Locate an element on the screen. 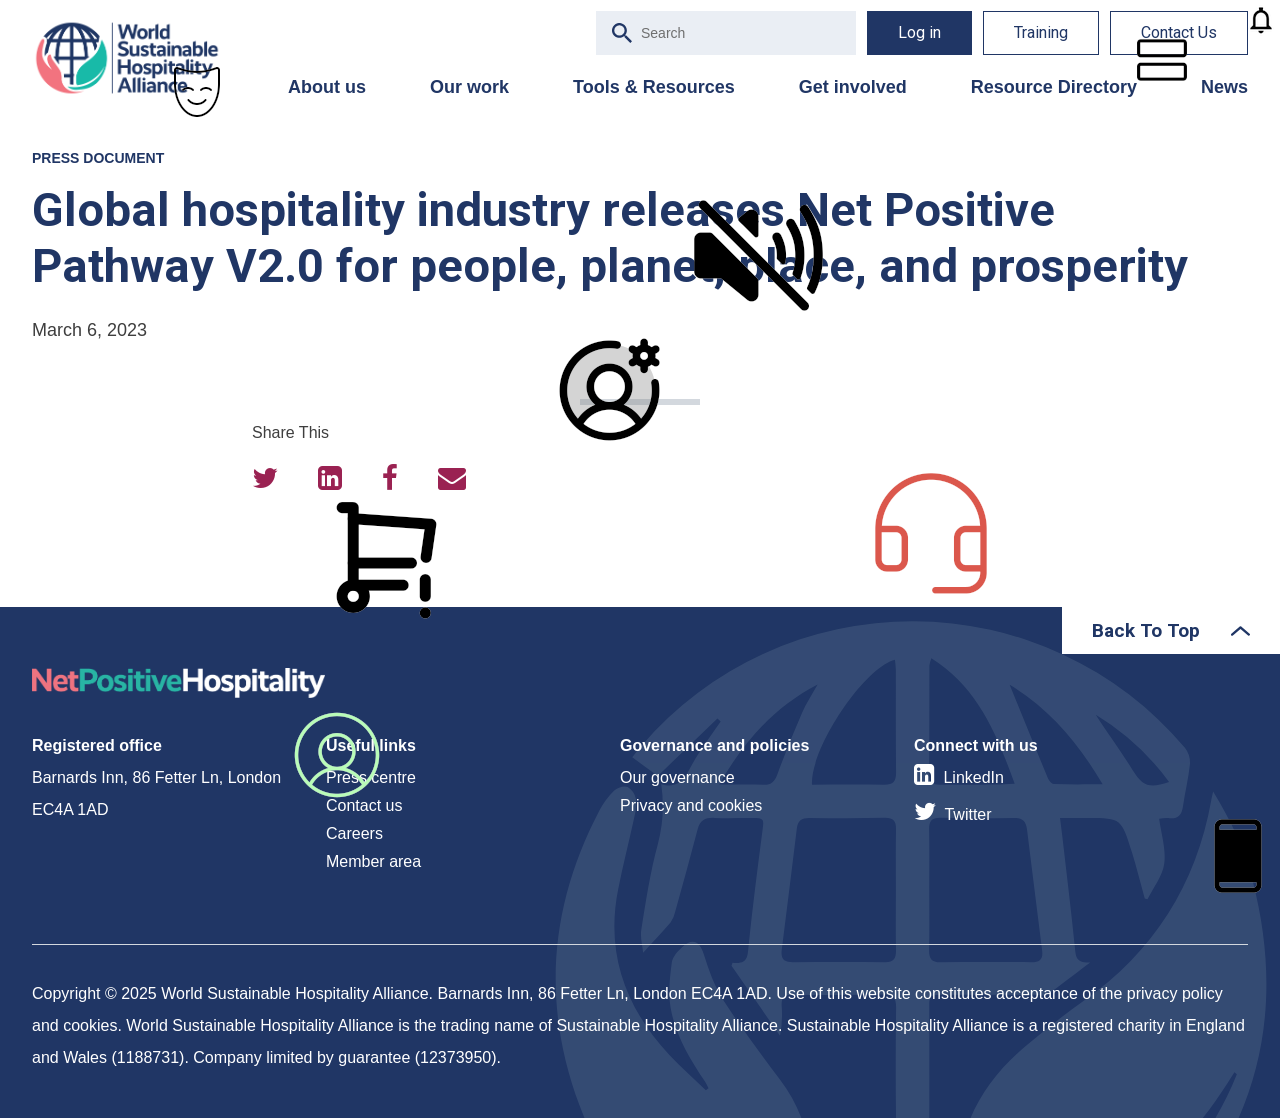  view notifications is located at coordinates (1261, 20).